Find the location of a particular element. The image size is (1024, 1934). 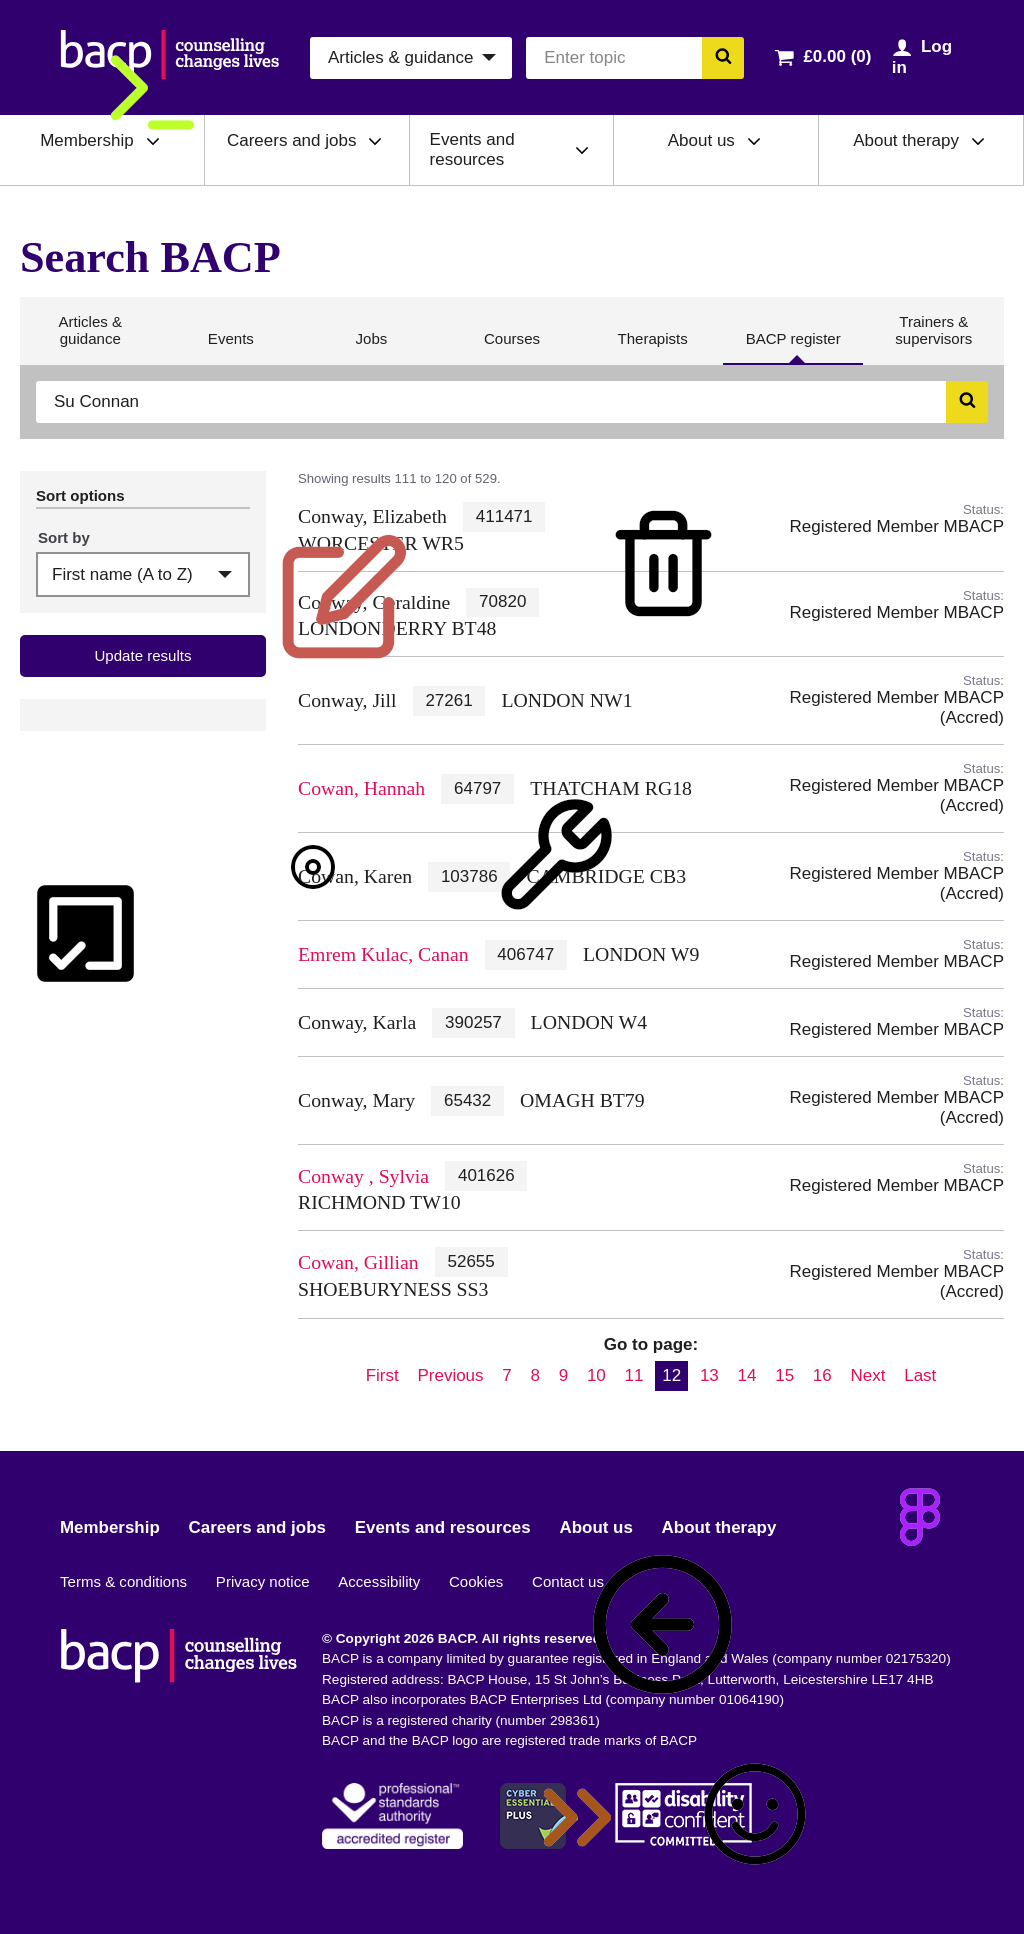

add an emoji or reaction is located at coordinates (755, 1814).